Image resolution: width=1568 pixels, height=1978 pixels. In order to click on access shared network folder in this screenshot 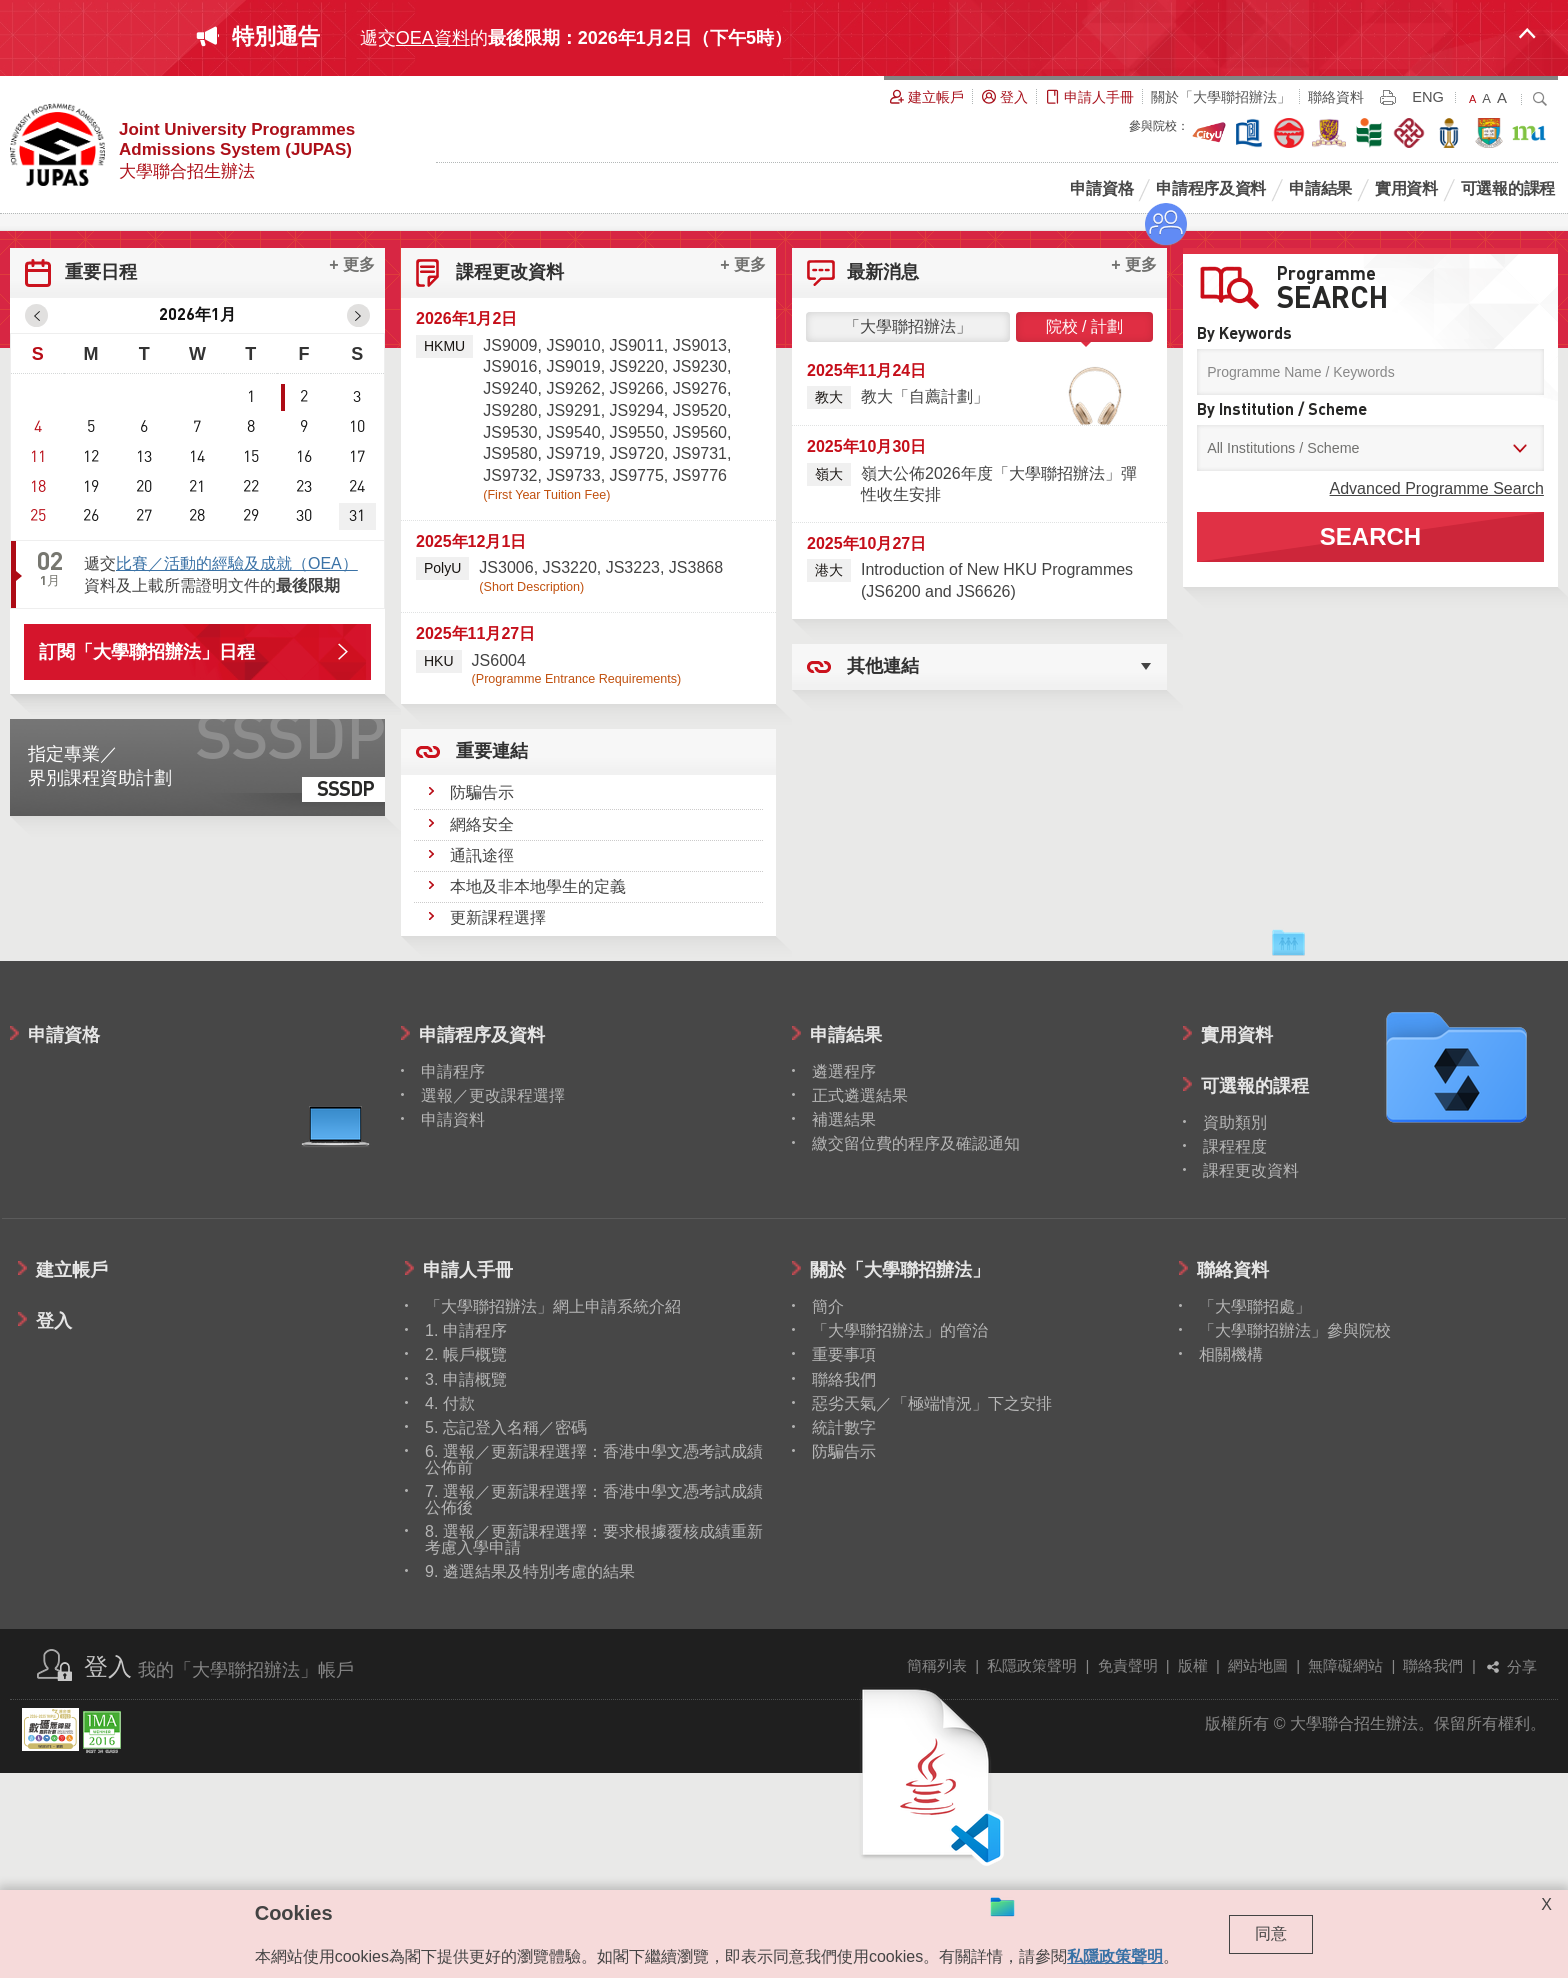, I will do `click(1288, 942)`.